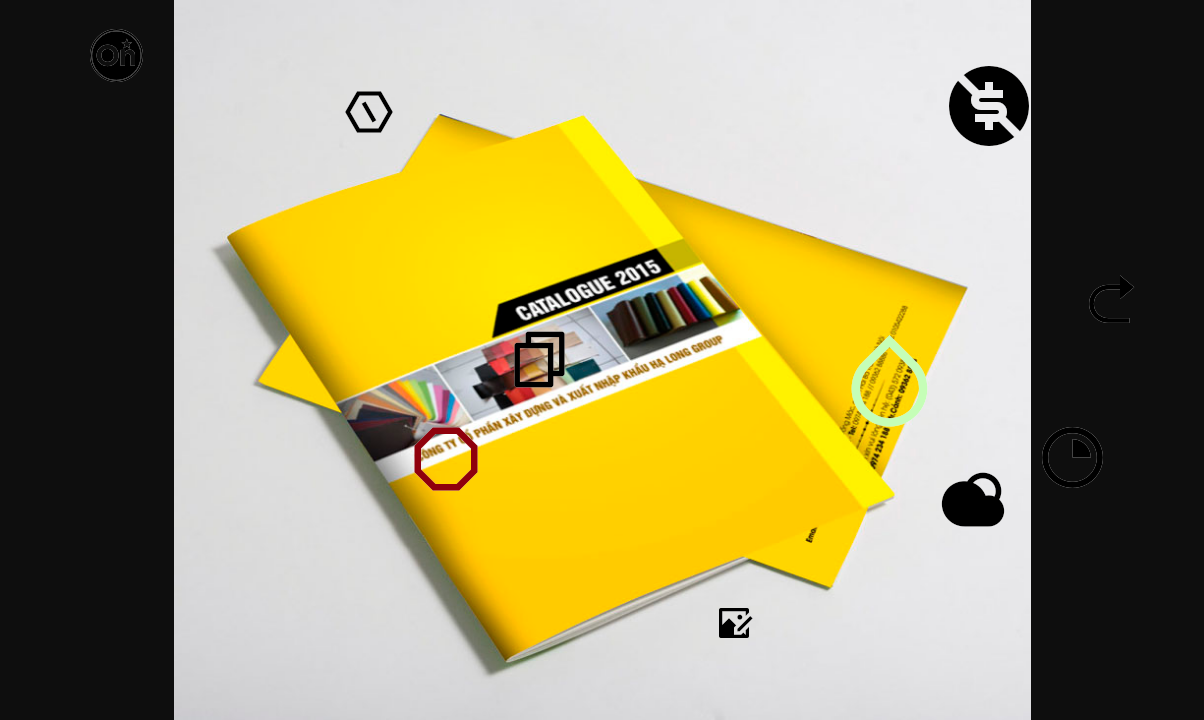 This screenshot has width=1204, height=720. What do you see at coordinates (446, 459) in the screenshot?
I see `select octagon shape tool` at bounding box center [446, 459].